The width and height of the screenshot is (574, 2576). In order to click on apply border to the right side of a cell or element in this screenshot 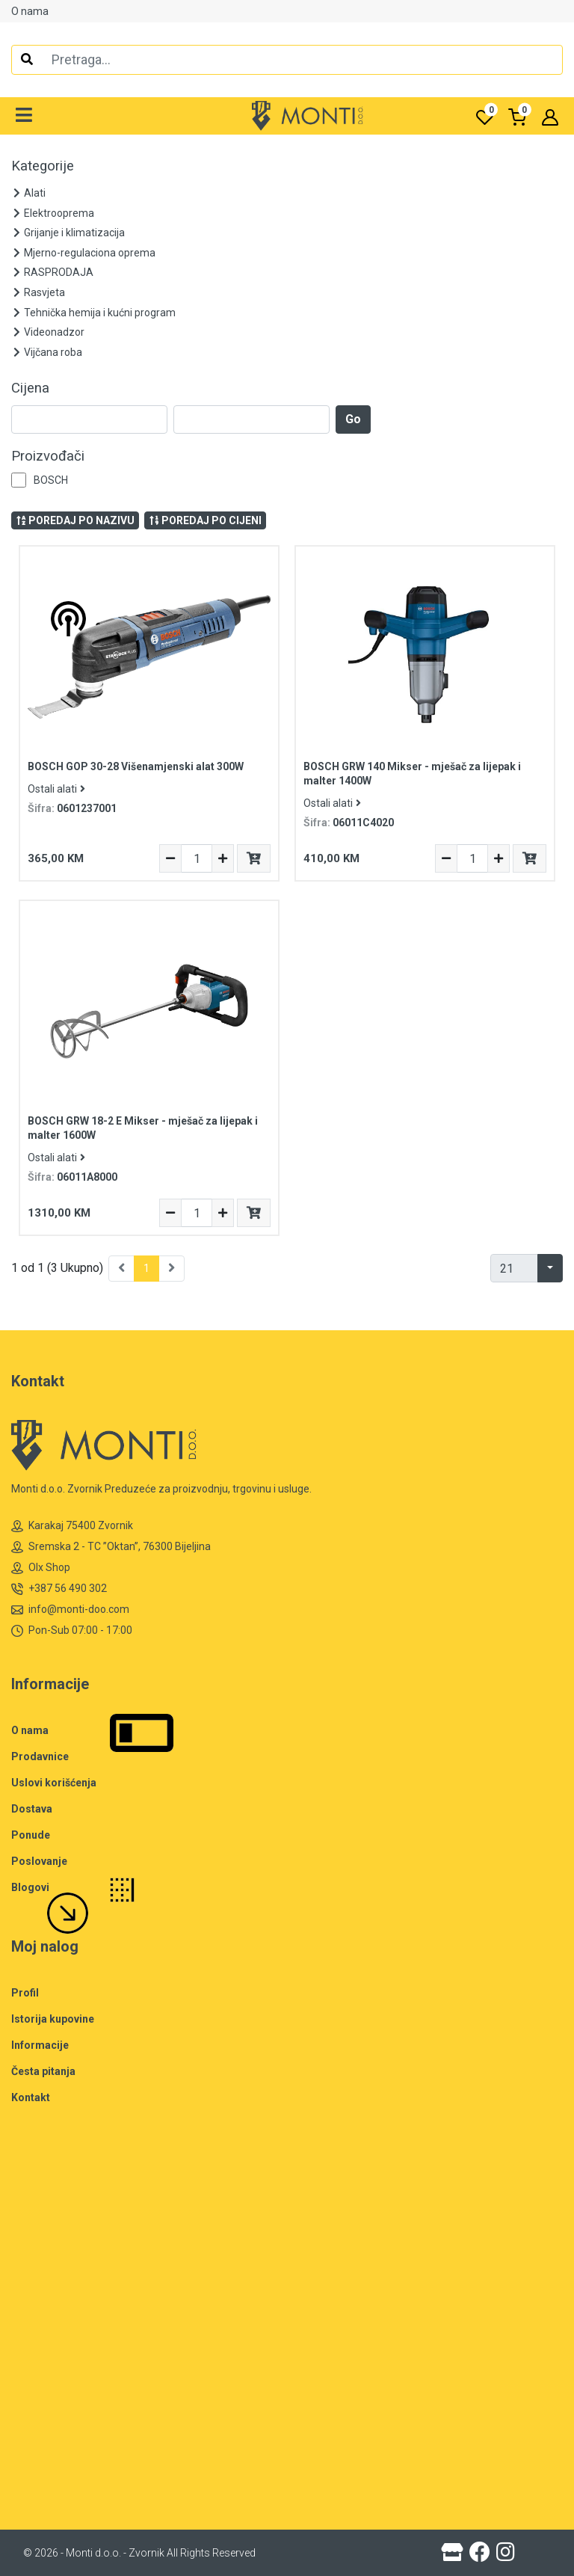, I will do `click(122, 1890)`.